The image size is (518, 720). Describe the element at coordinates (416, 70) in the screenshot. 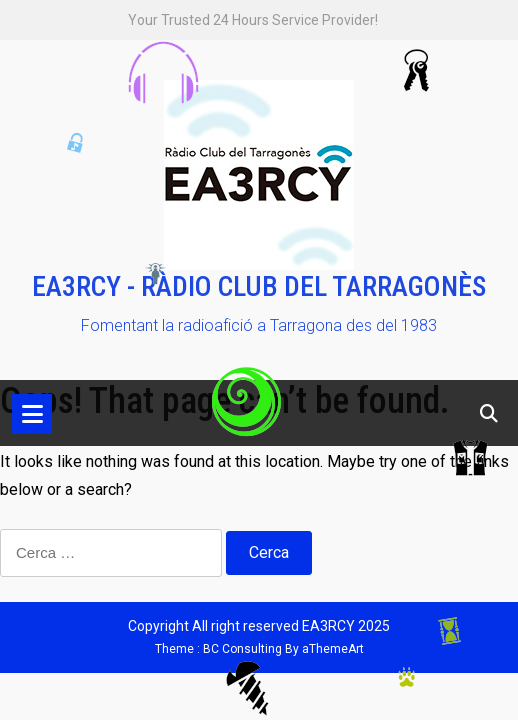

I see `access property or home management settings` at that location.